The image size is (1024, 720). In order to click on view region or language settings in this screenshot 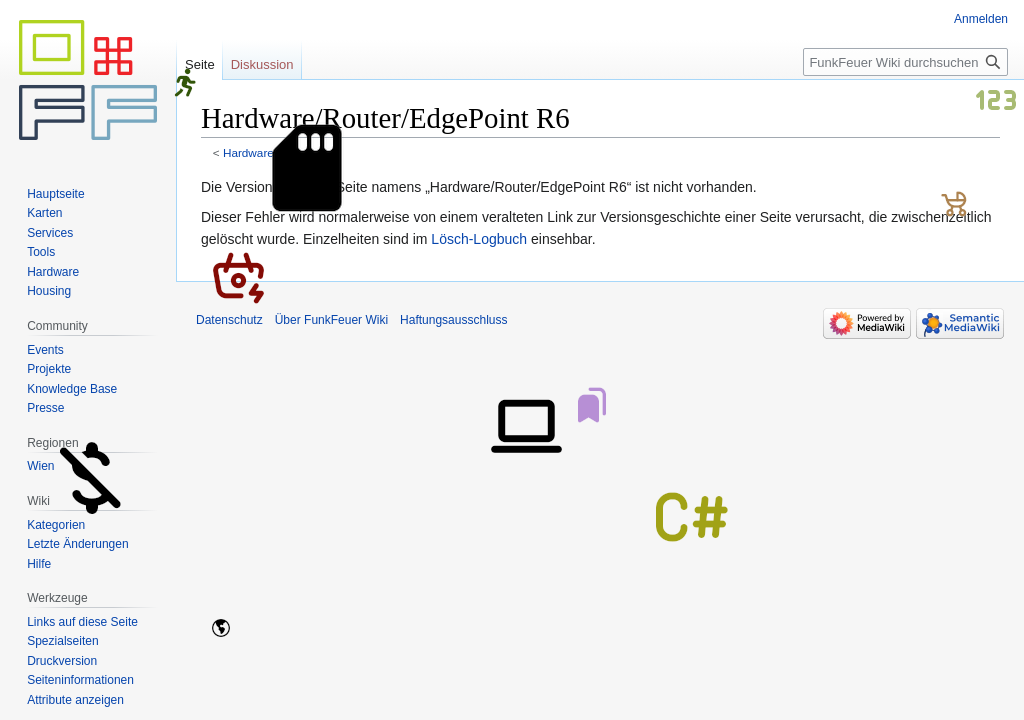, I will do `click(221, 628)`.